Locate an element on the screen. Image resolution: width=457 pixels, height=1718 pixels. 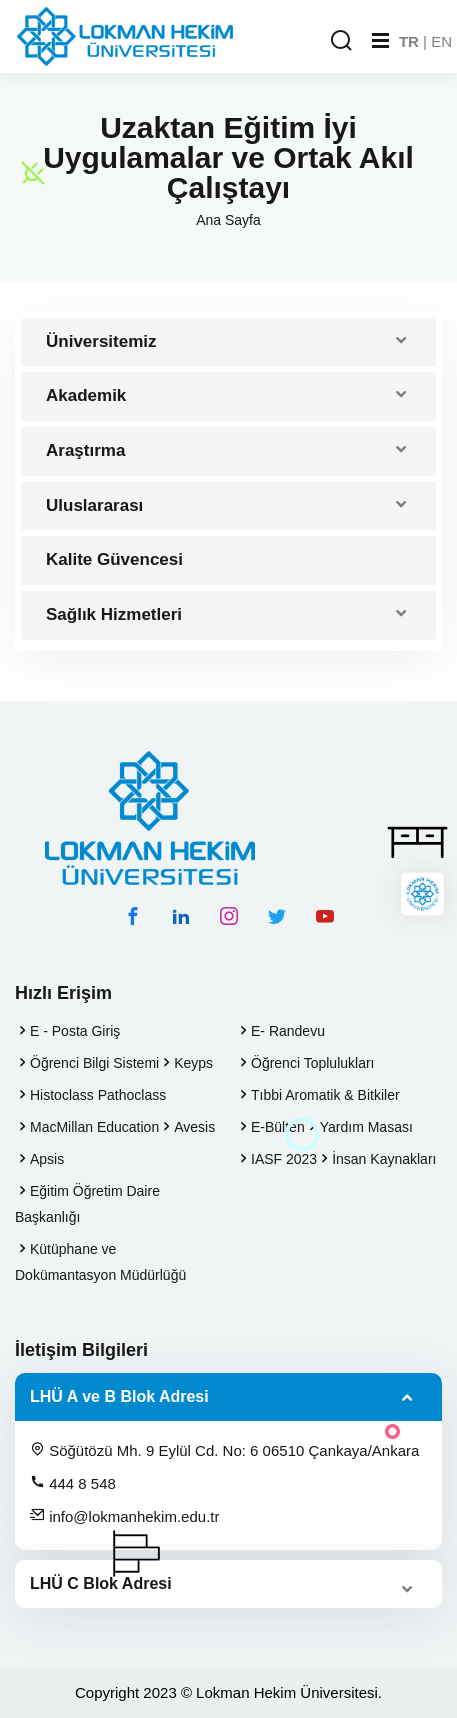
access desk or workspace settings is located at coordinates (417, 841).